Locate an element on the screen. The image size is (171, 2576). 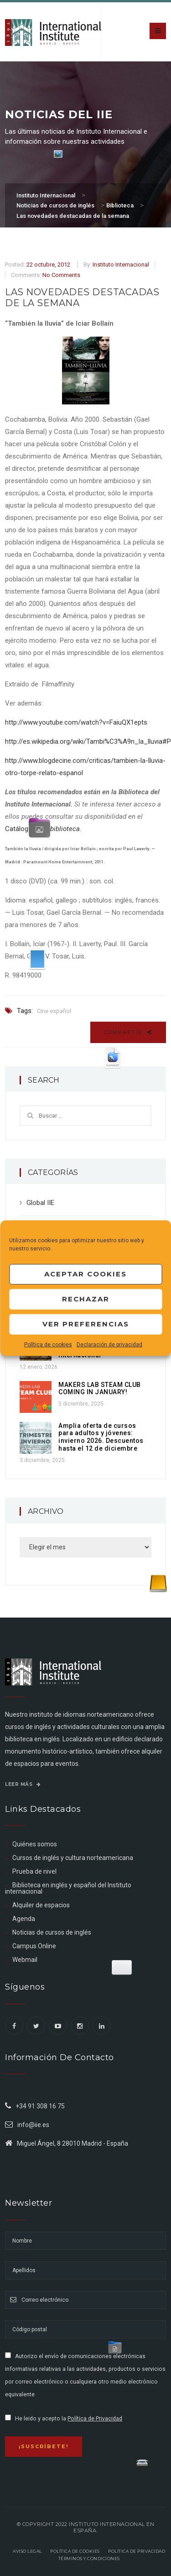
access your photo library is located at coordinates (58, 154).